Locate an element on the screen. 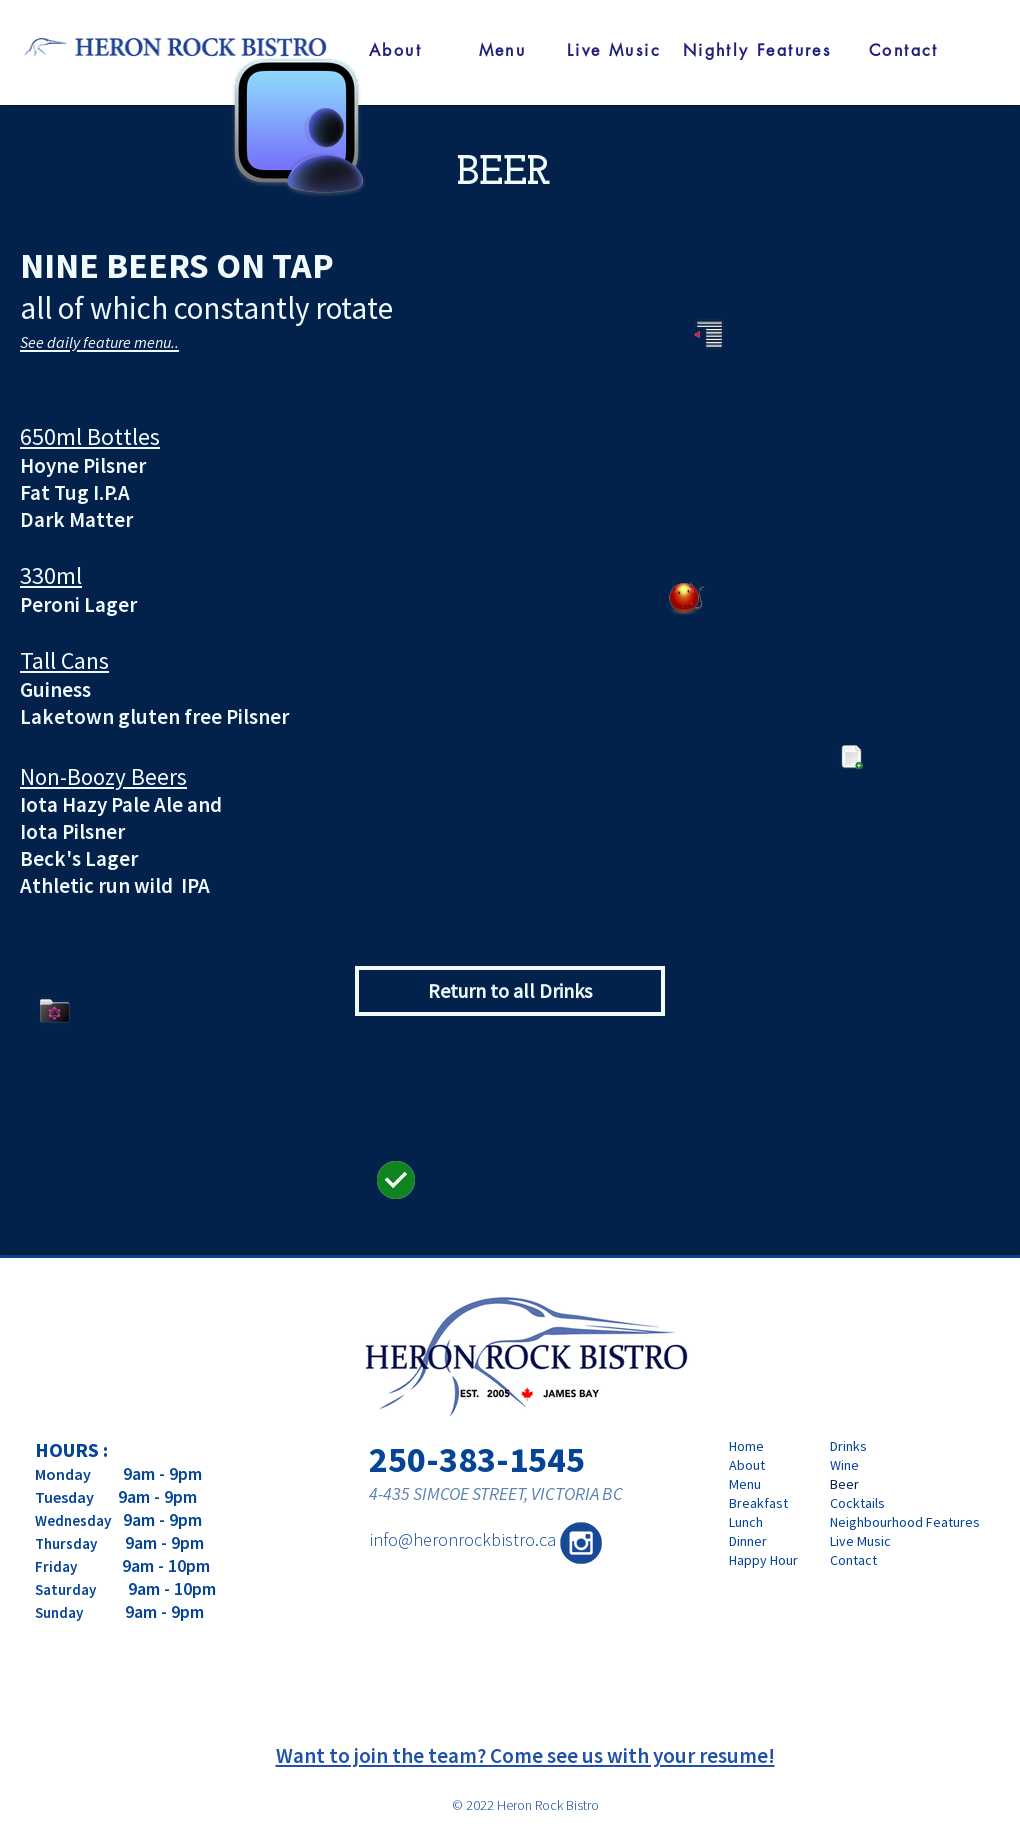 Image resolution: width=1020 pixels, height=1835 pixels. create a new document is located at coordinates (851, 756).